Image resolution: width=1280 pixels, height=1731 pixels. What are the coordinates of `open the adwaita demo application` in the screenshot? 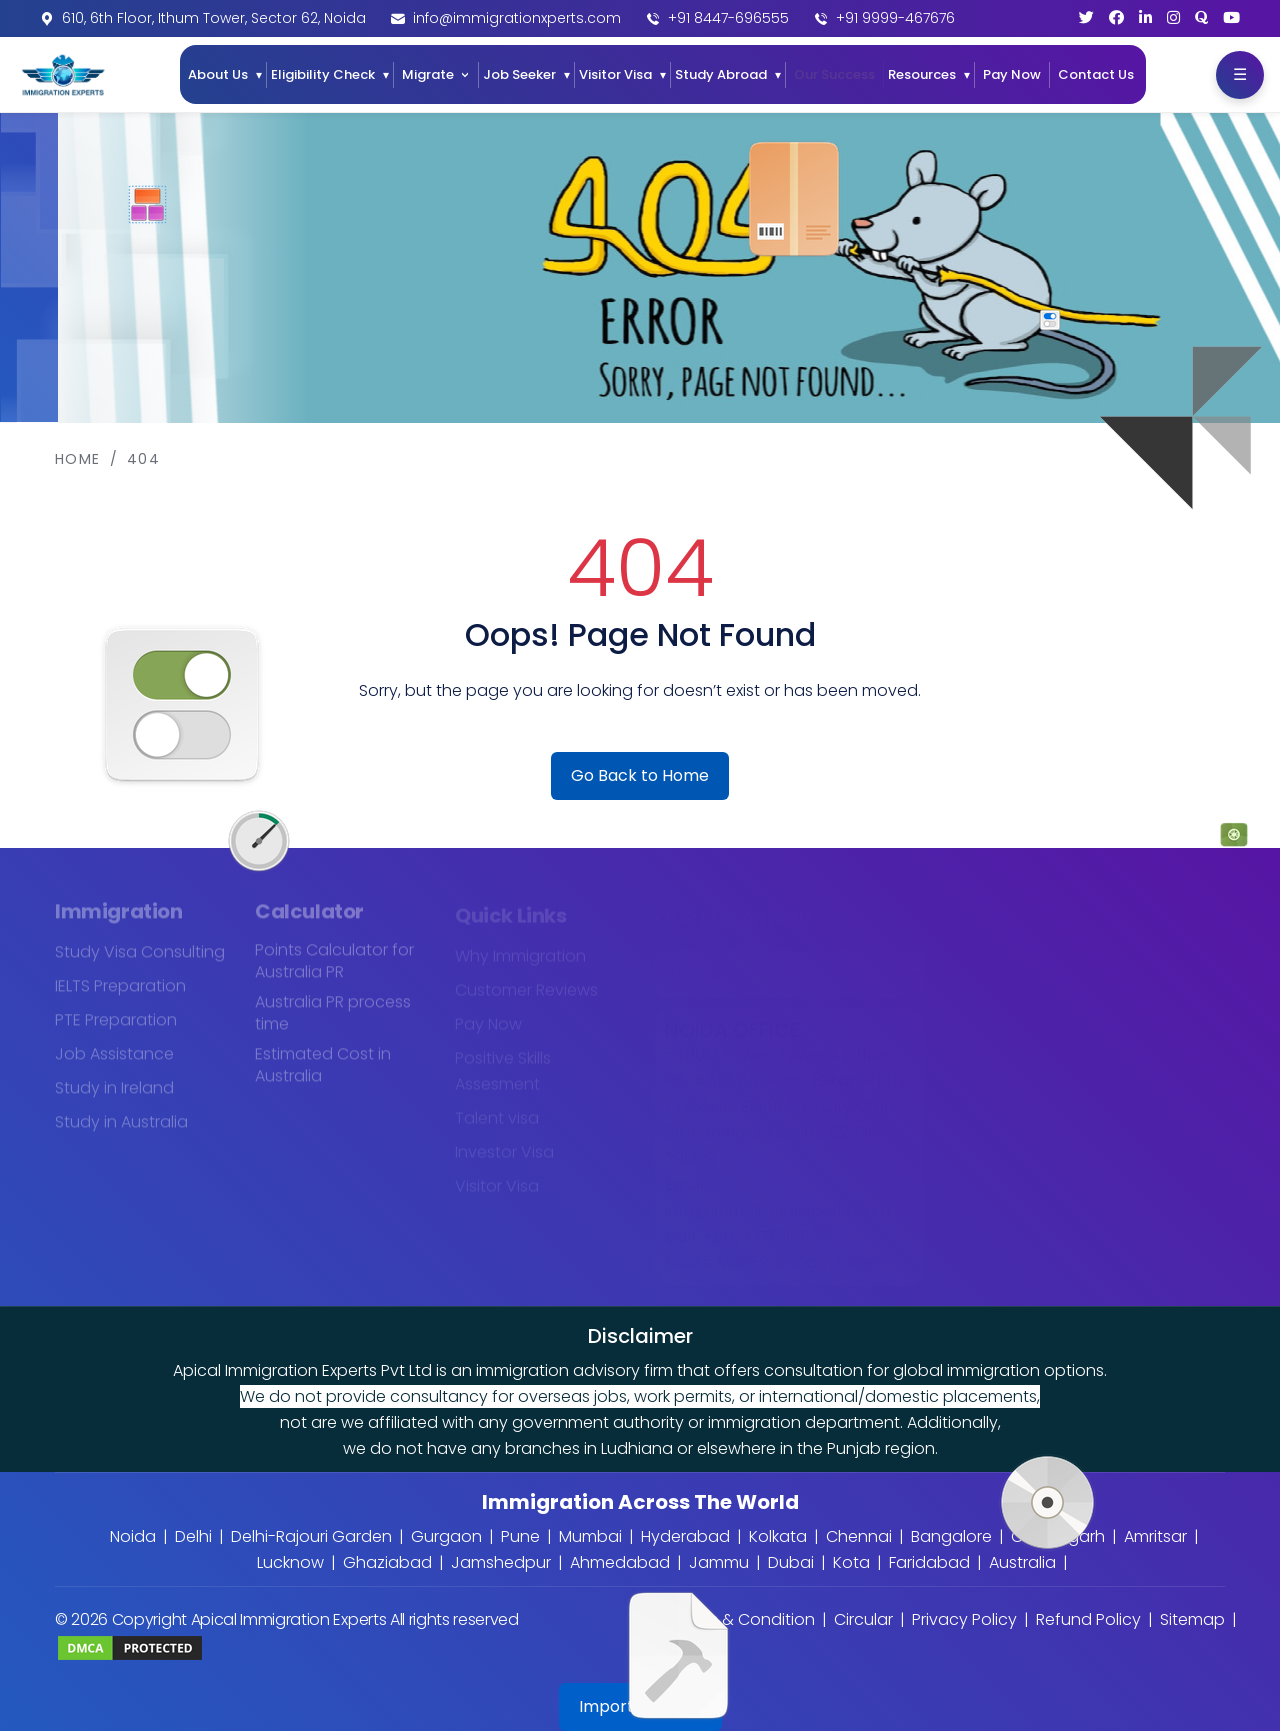 It's located at (1181, 428).